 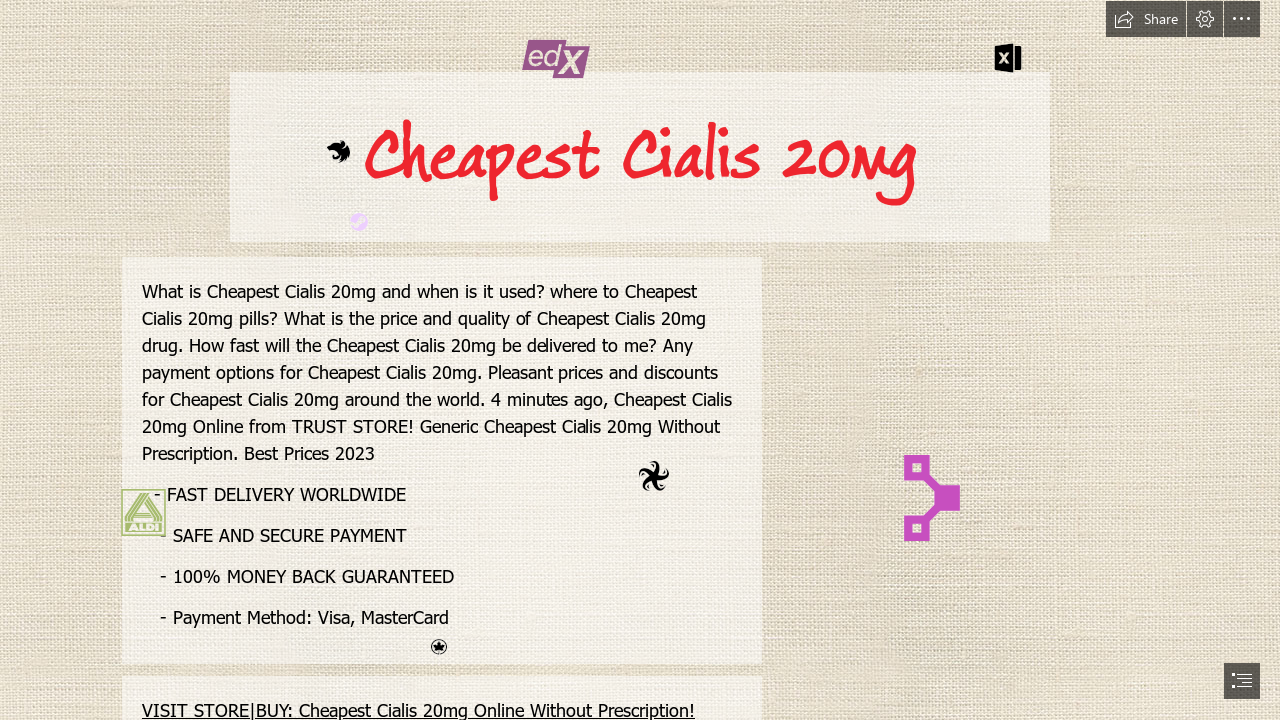 What do you see at coordinates (338, 151) in the screenshot?
I see `NestJS framework logo` at bounding box center [338, 151].